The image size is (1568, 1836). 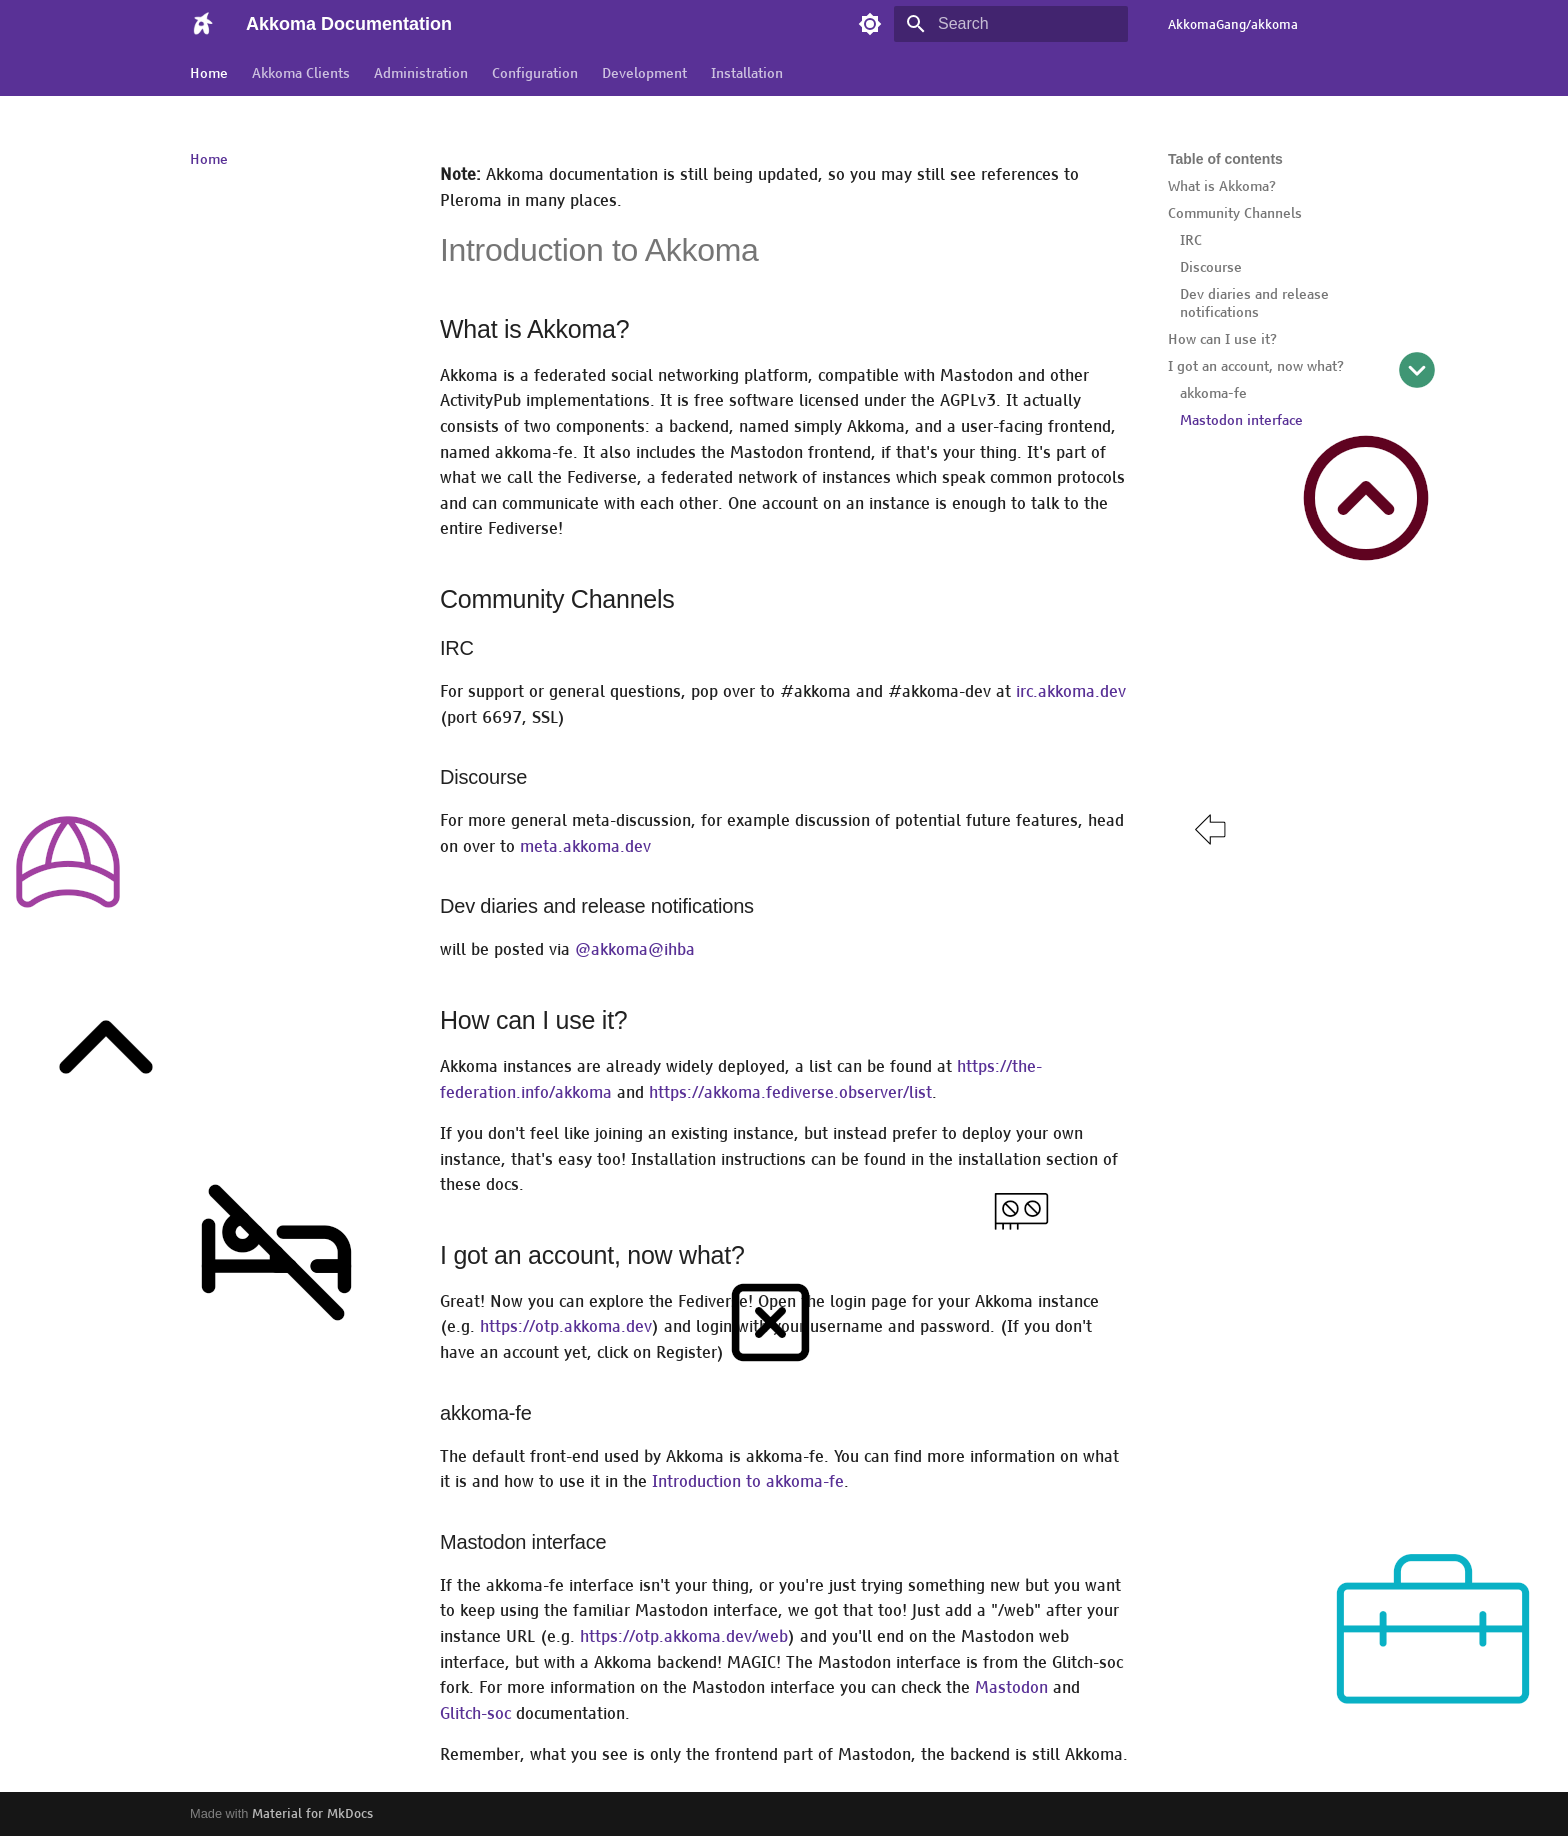 What do you see at coordinates (106, 1047) in the screenshot?
I see `collapse an expanded section` at bounding box center [106, 1047].